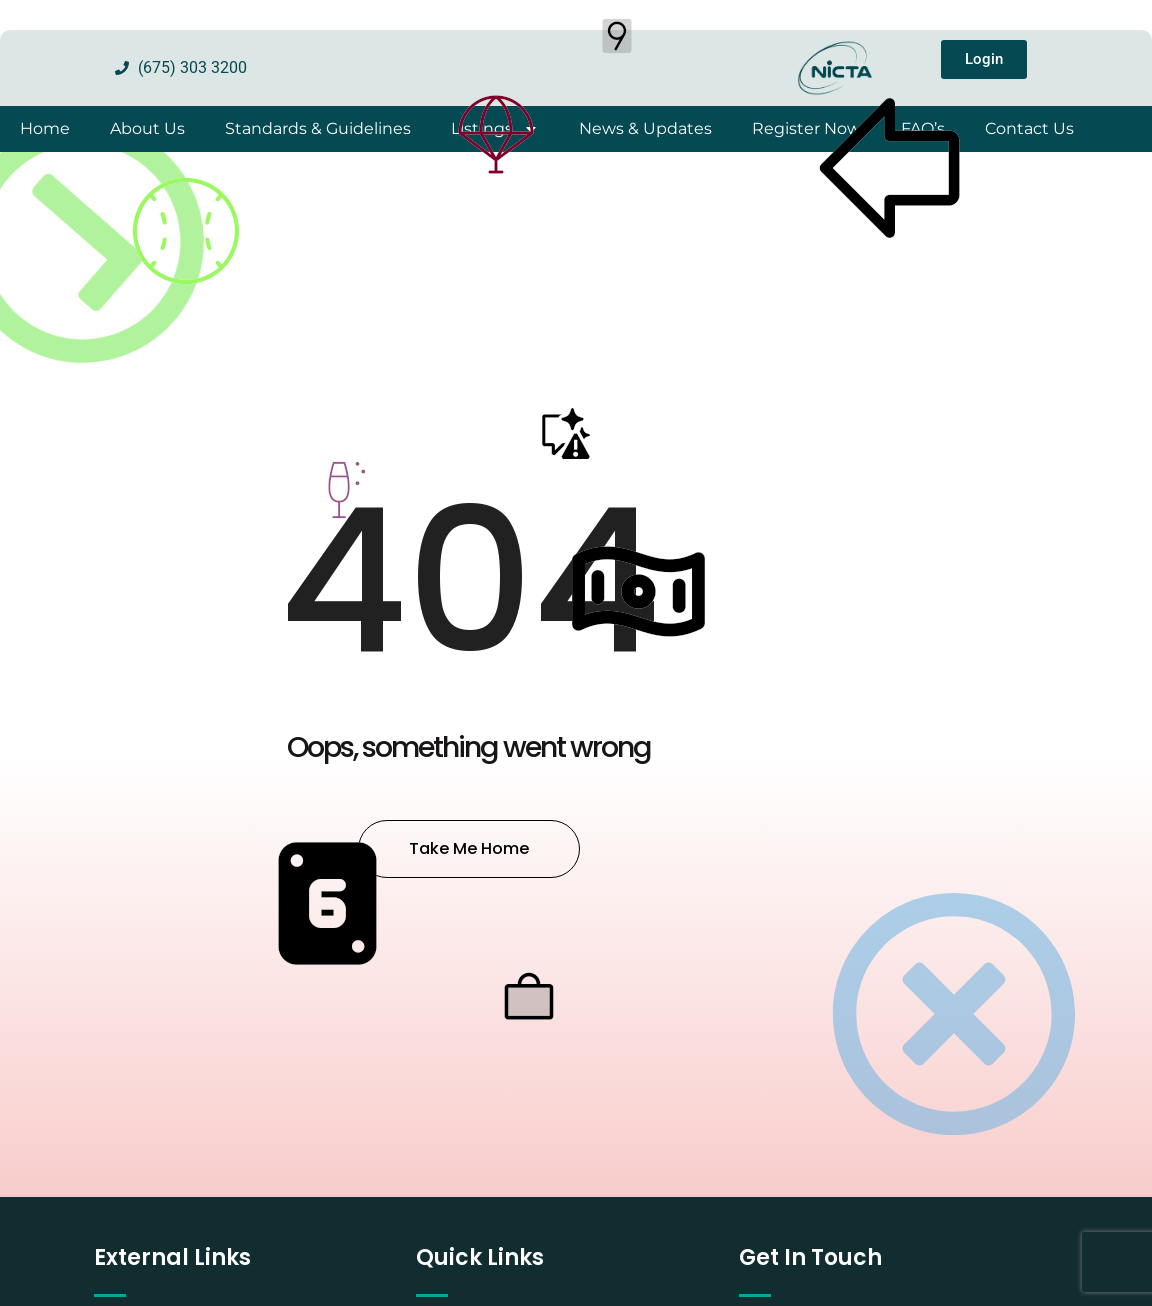 The height and width of the screenshot is (1306, 1152). I want to click on view baseball scores or stats, so click(186, 231).